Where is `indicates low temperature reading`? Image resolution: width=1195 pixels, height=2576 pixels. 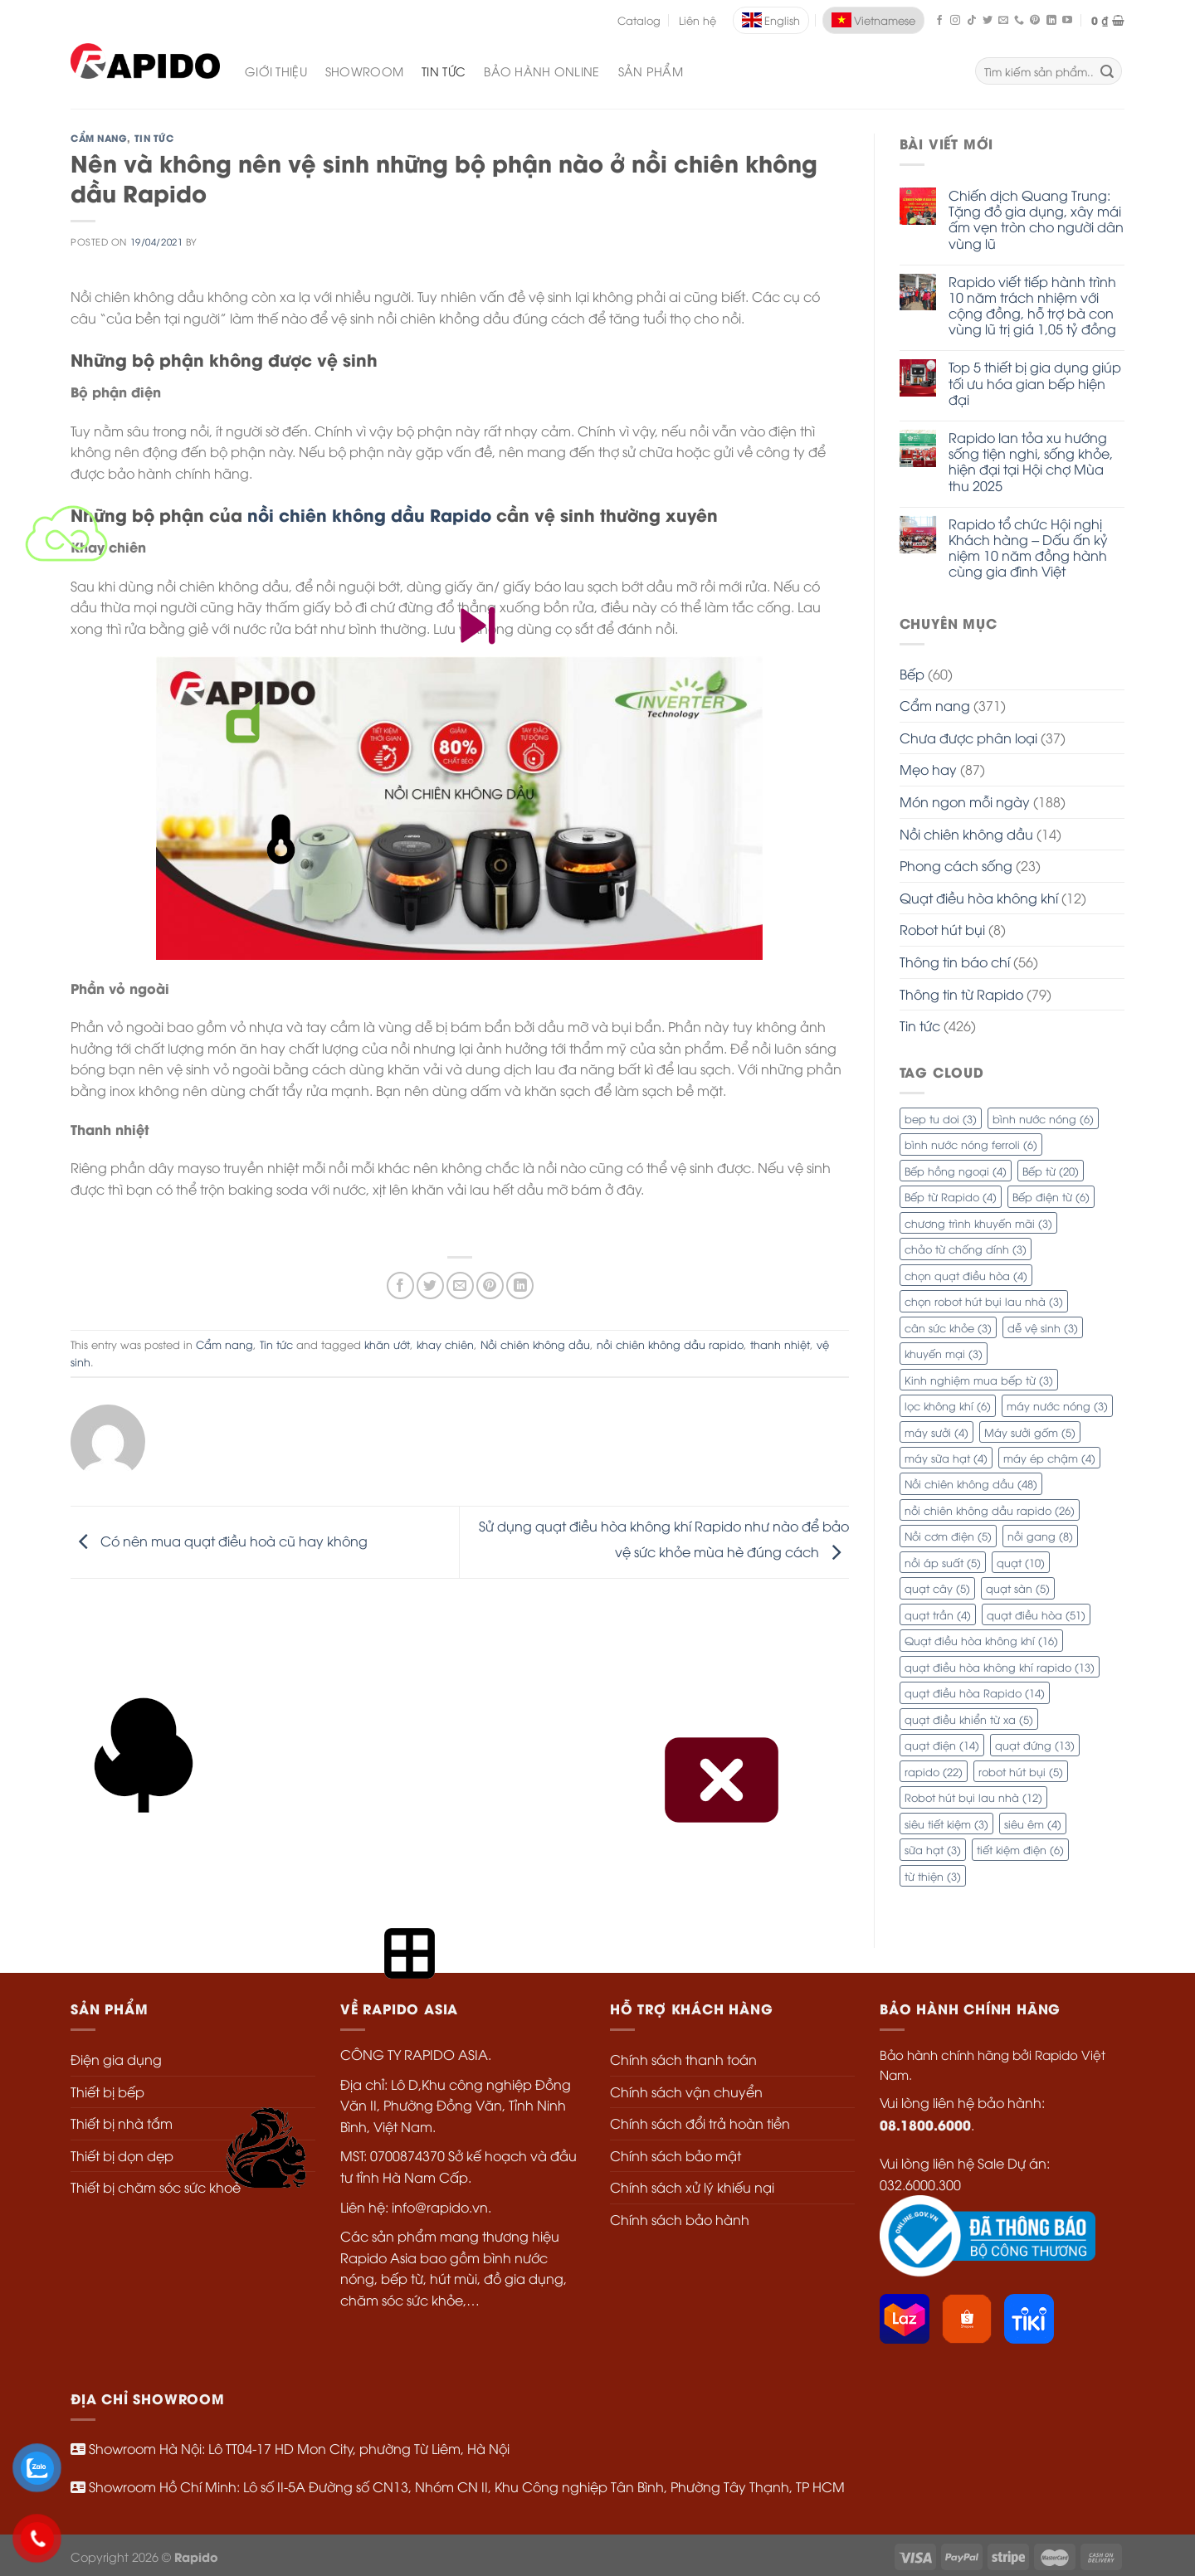 indicates low temperature reading is located at coordinates (280, 839).